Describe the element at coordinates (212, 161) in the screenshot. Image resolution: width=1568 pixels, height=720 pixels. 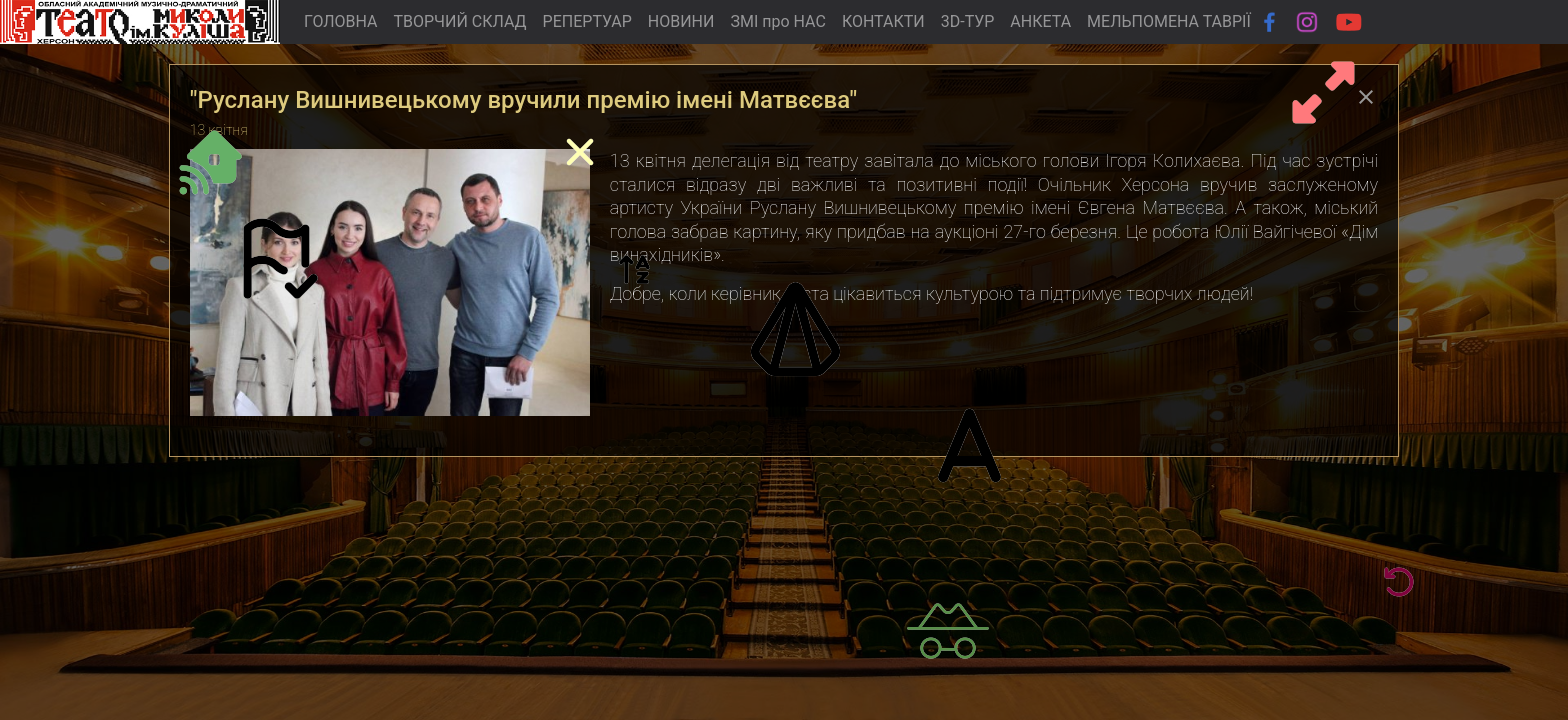
I see `access smart home controls` at that location.